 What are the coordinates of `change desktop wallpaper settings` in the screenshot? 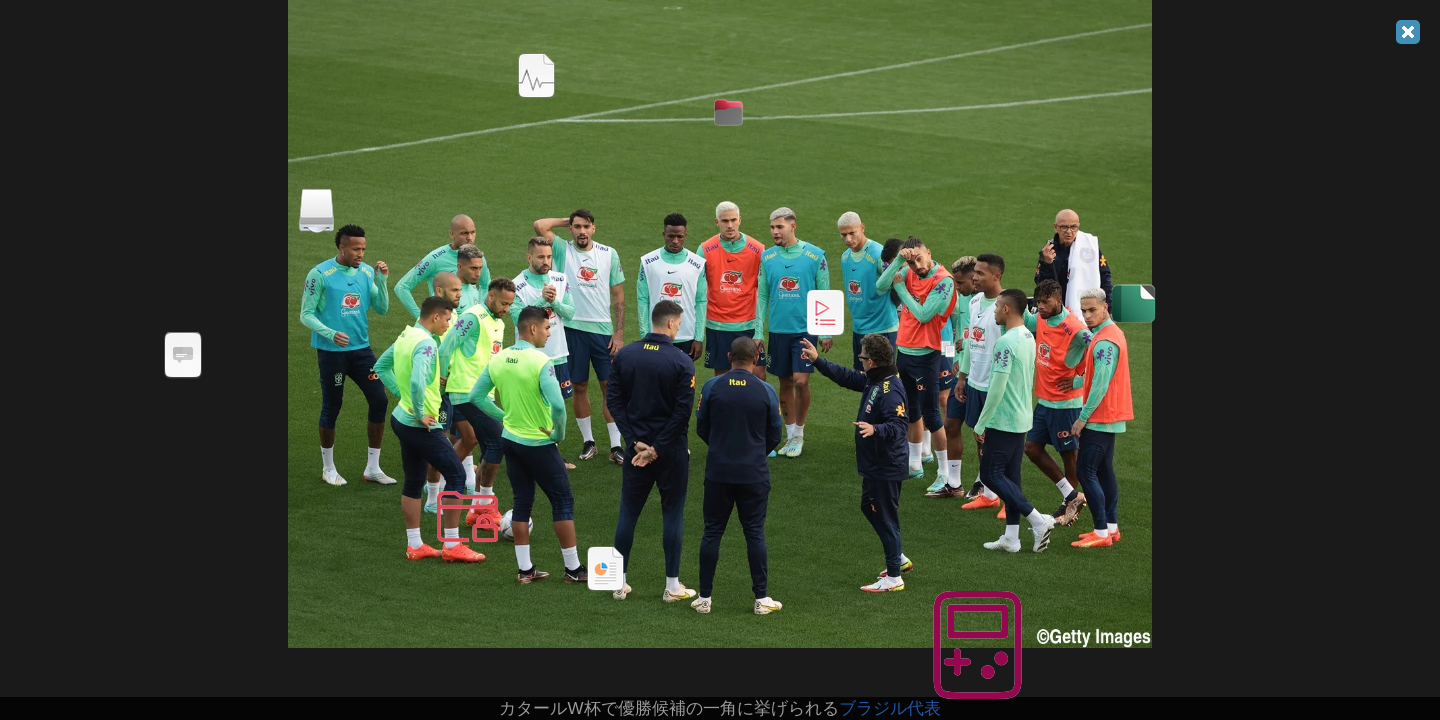 It's located at (1133, 302).